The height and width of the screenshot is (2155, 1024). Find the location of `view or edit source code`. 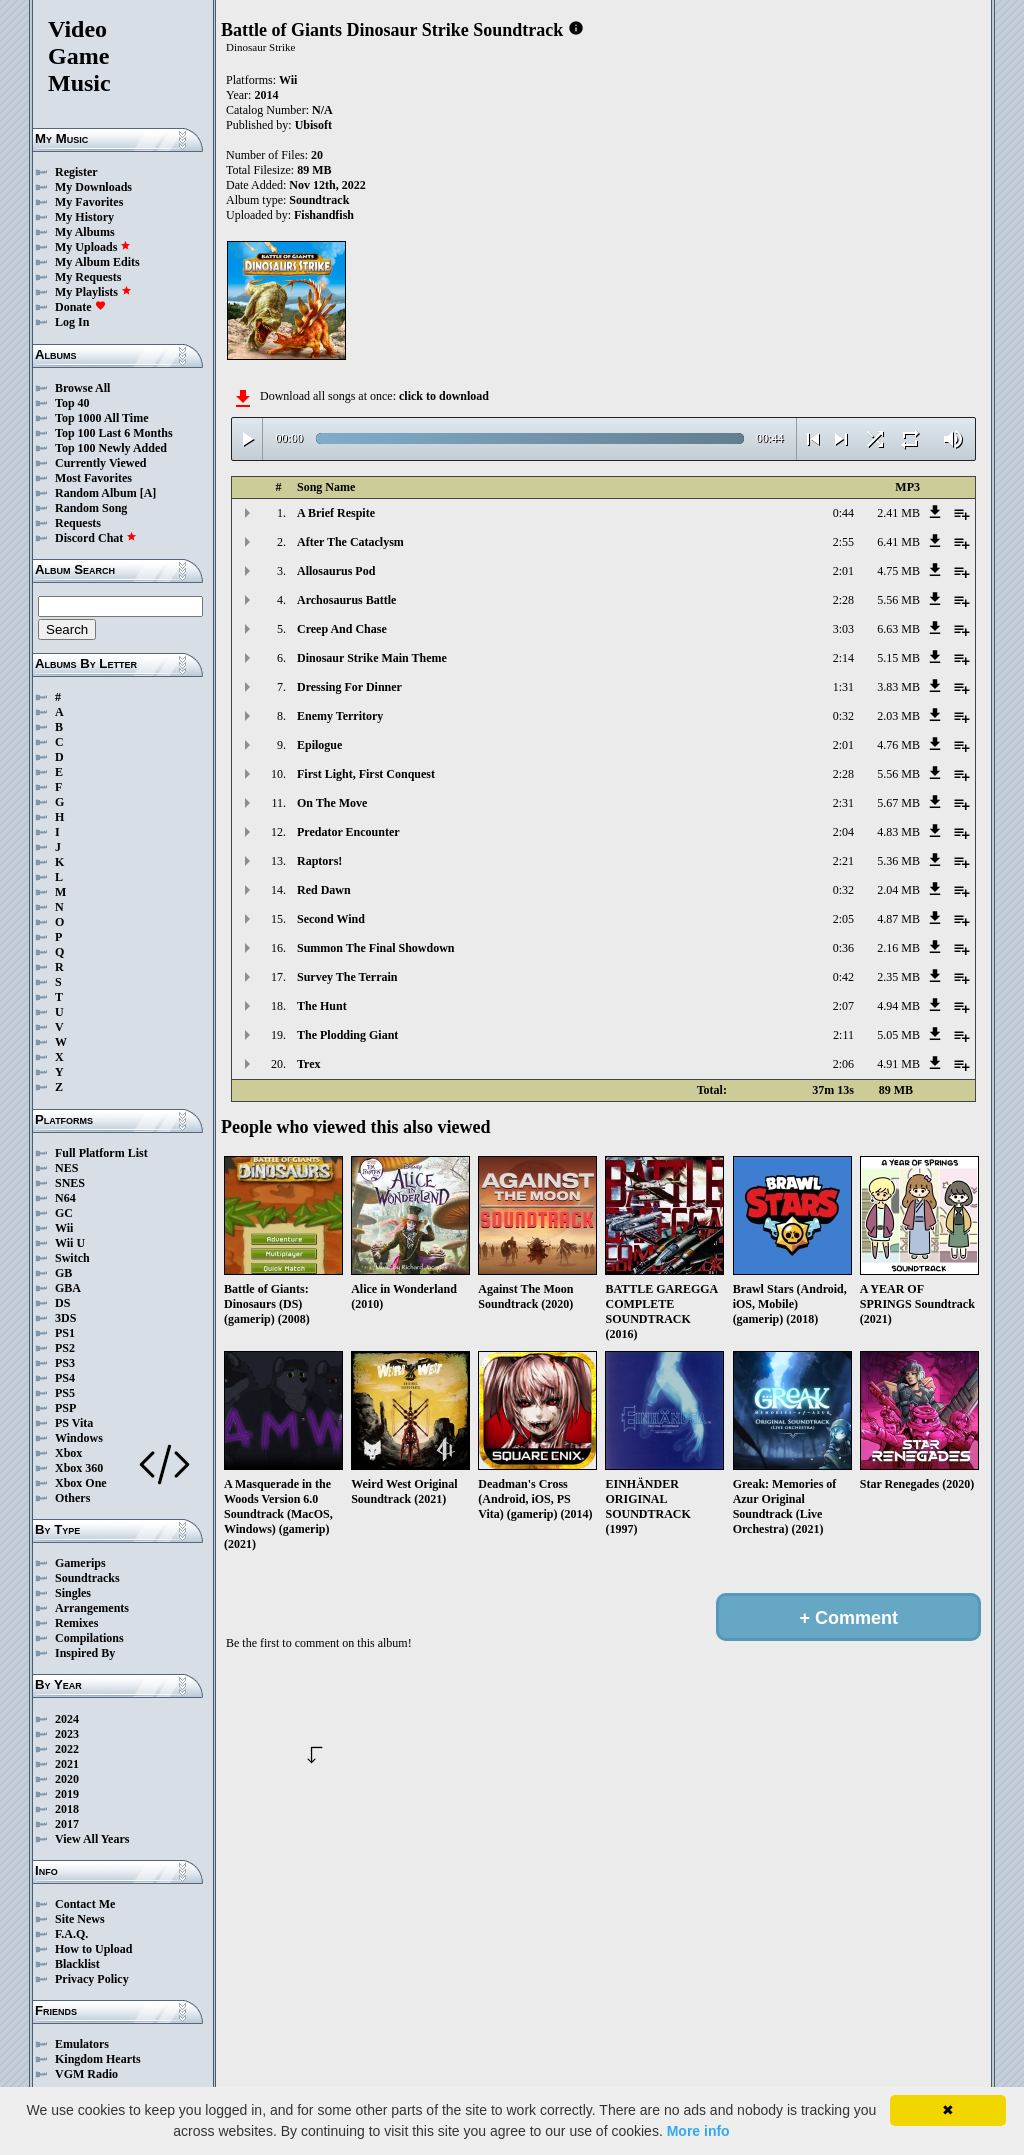

view or edit source code is located at coordinates (164, 1464).